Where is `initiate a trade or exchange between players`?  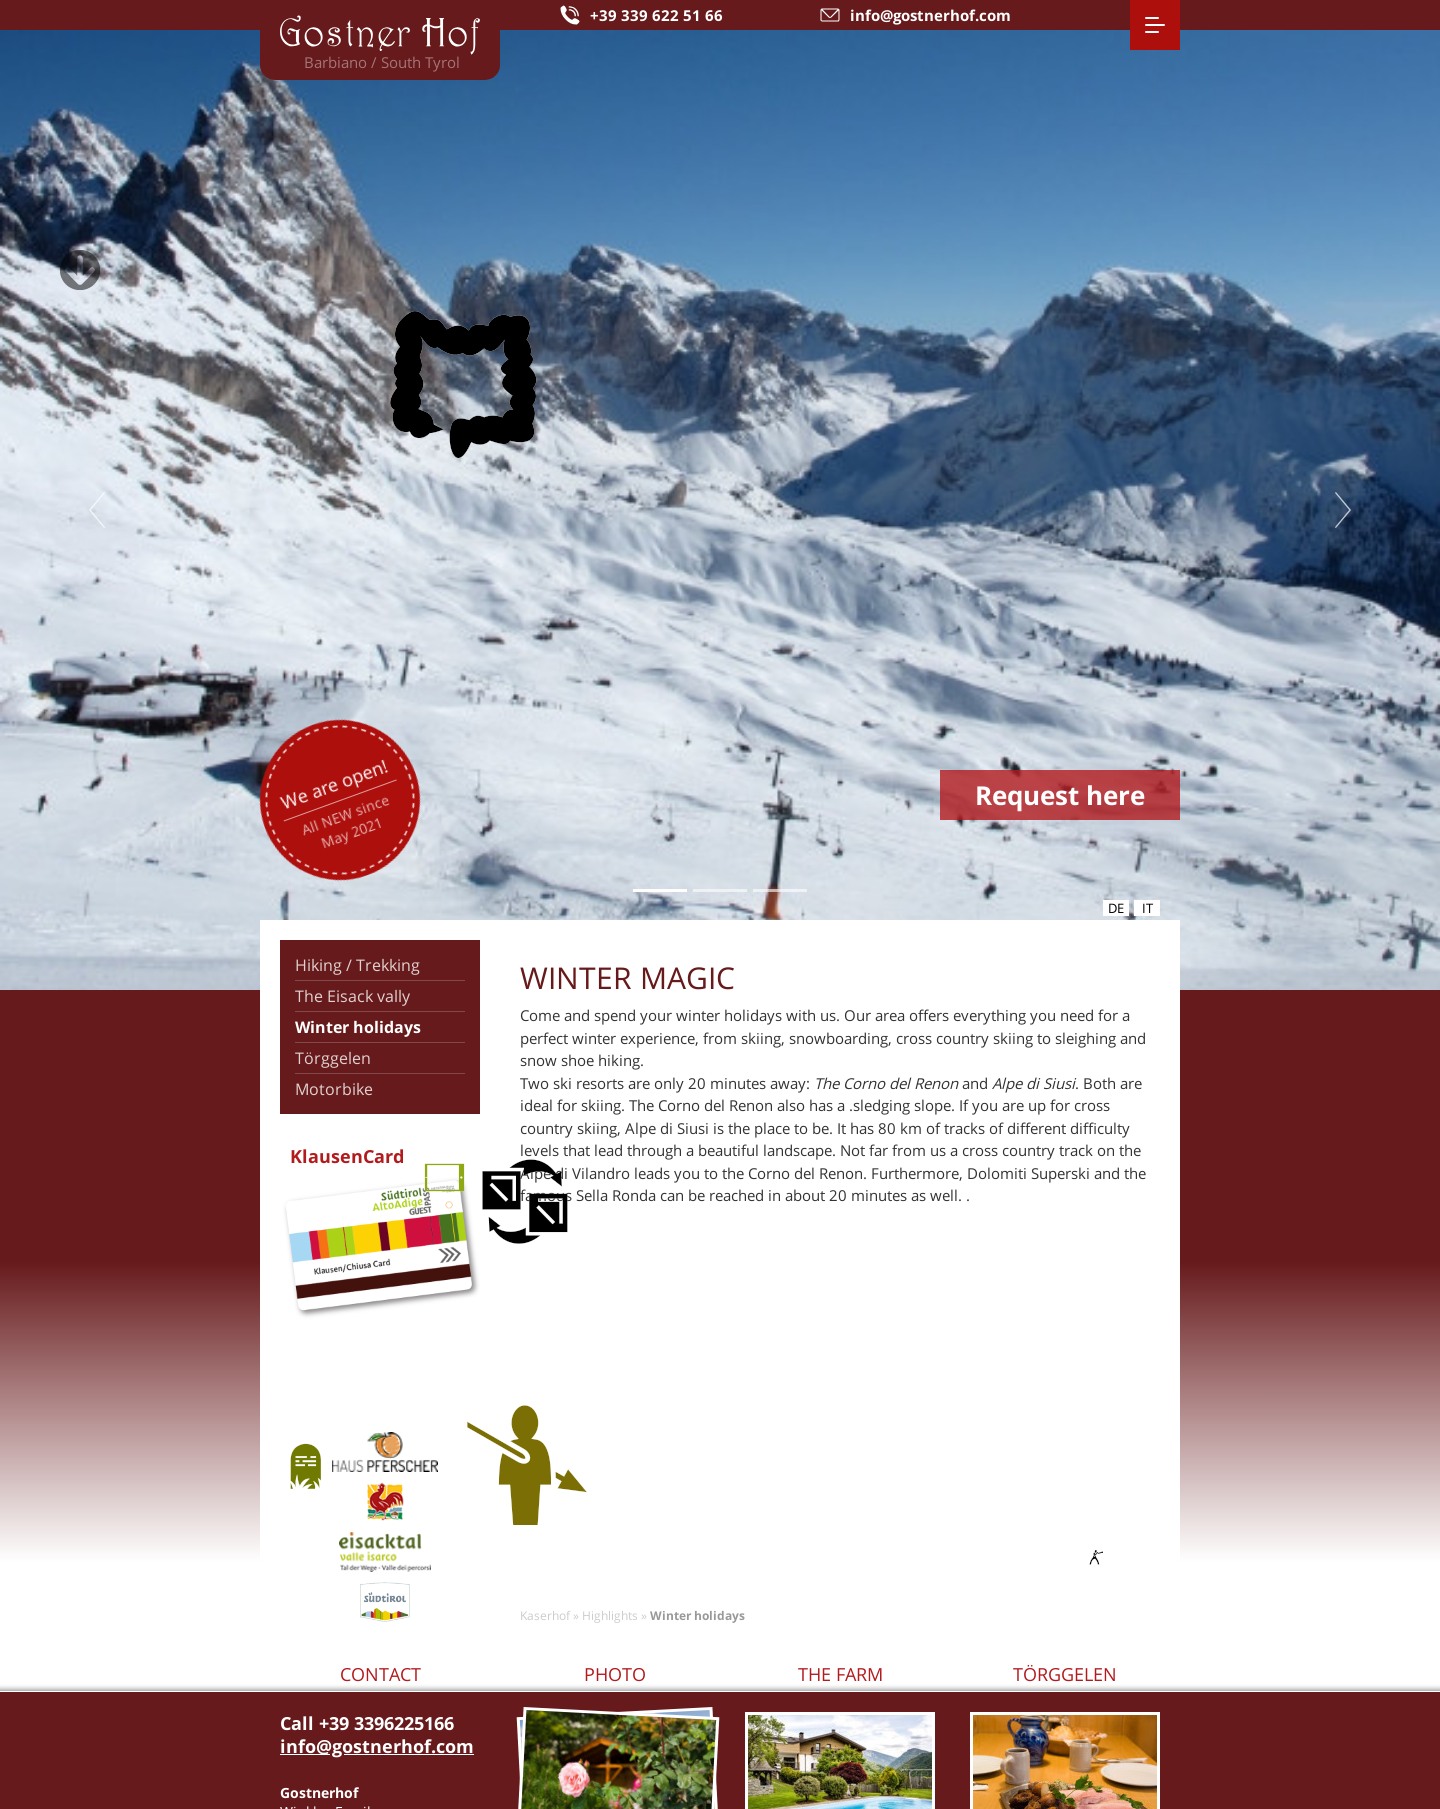
initiate a trade or exchange between players is located at coordinates (525, 1202).